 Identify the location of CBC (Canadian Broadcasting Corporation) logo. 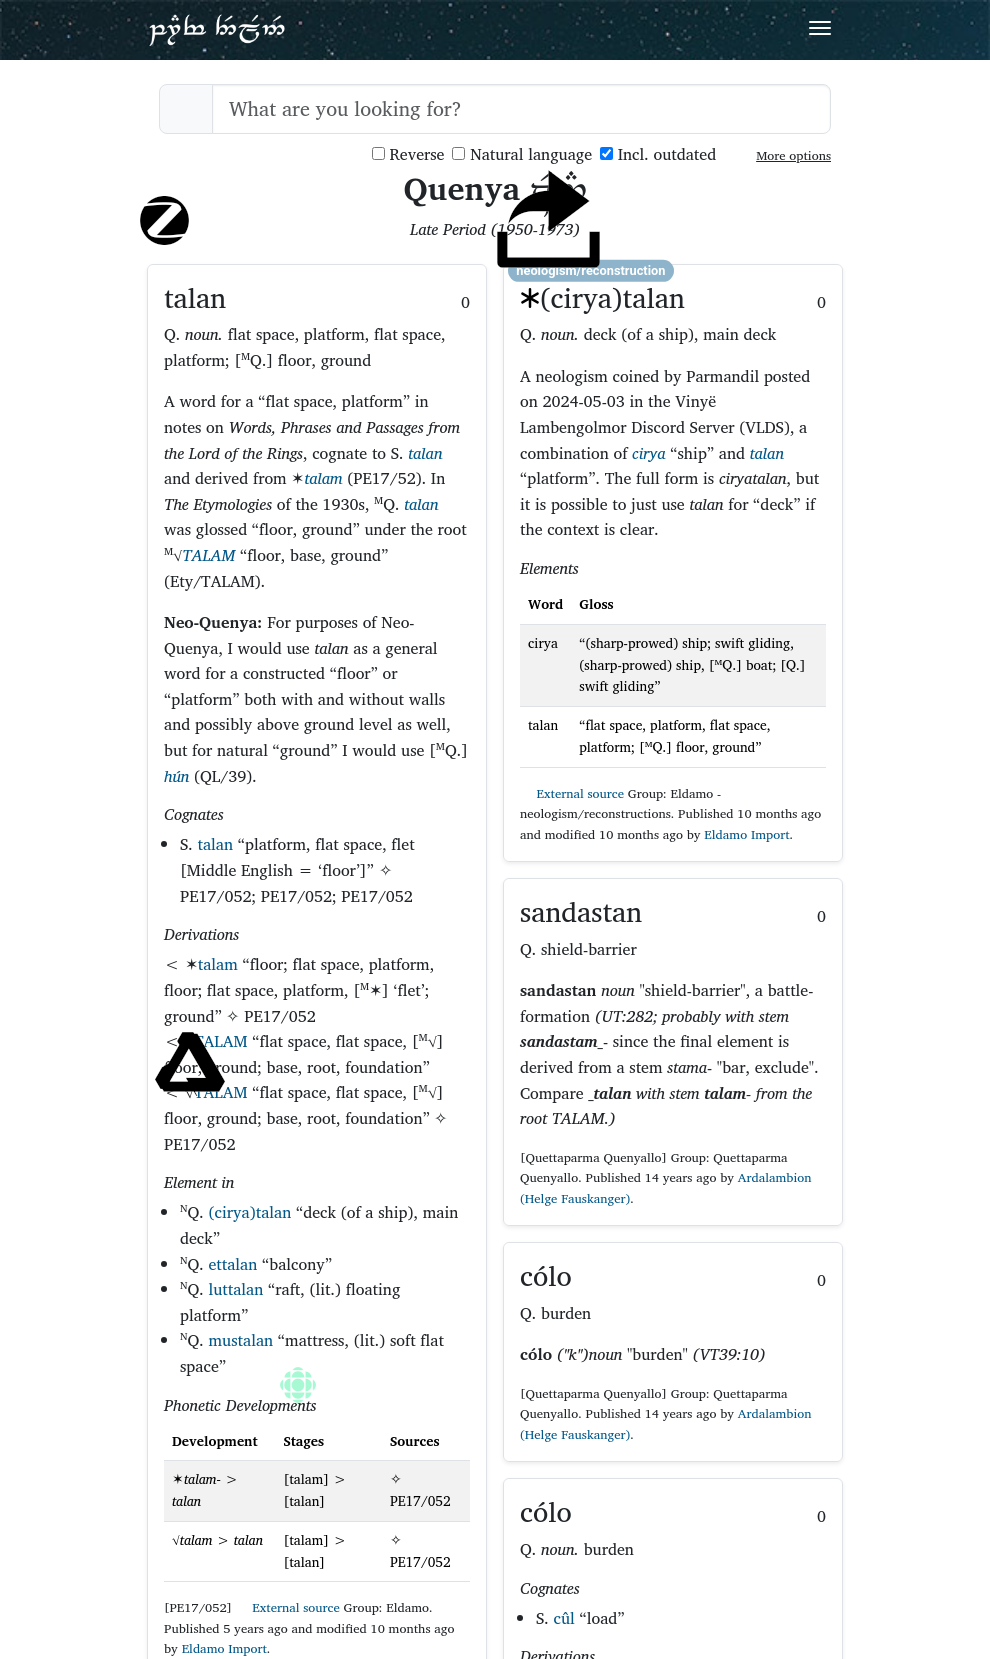
(298, 1385).